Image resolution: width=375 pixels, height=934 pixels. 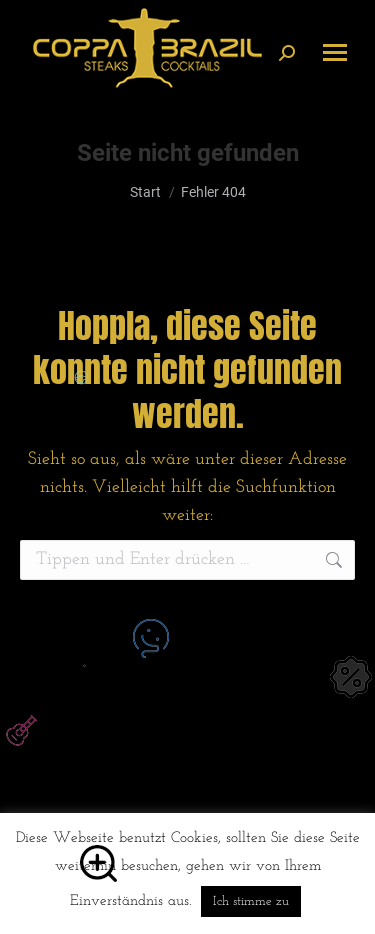 I want to click on view available discounts or promotions, so click(x=351, y=677).